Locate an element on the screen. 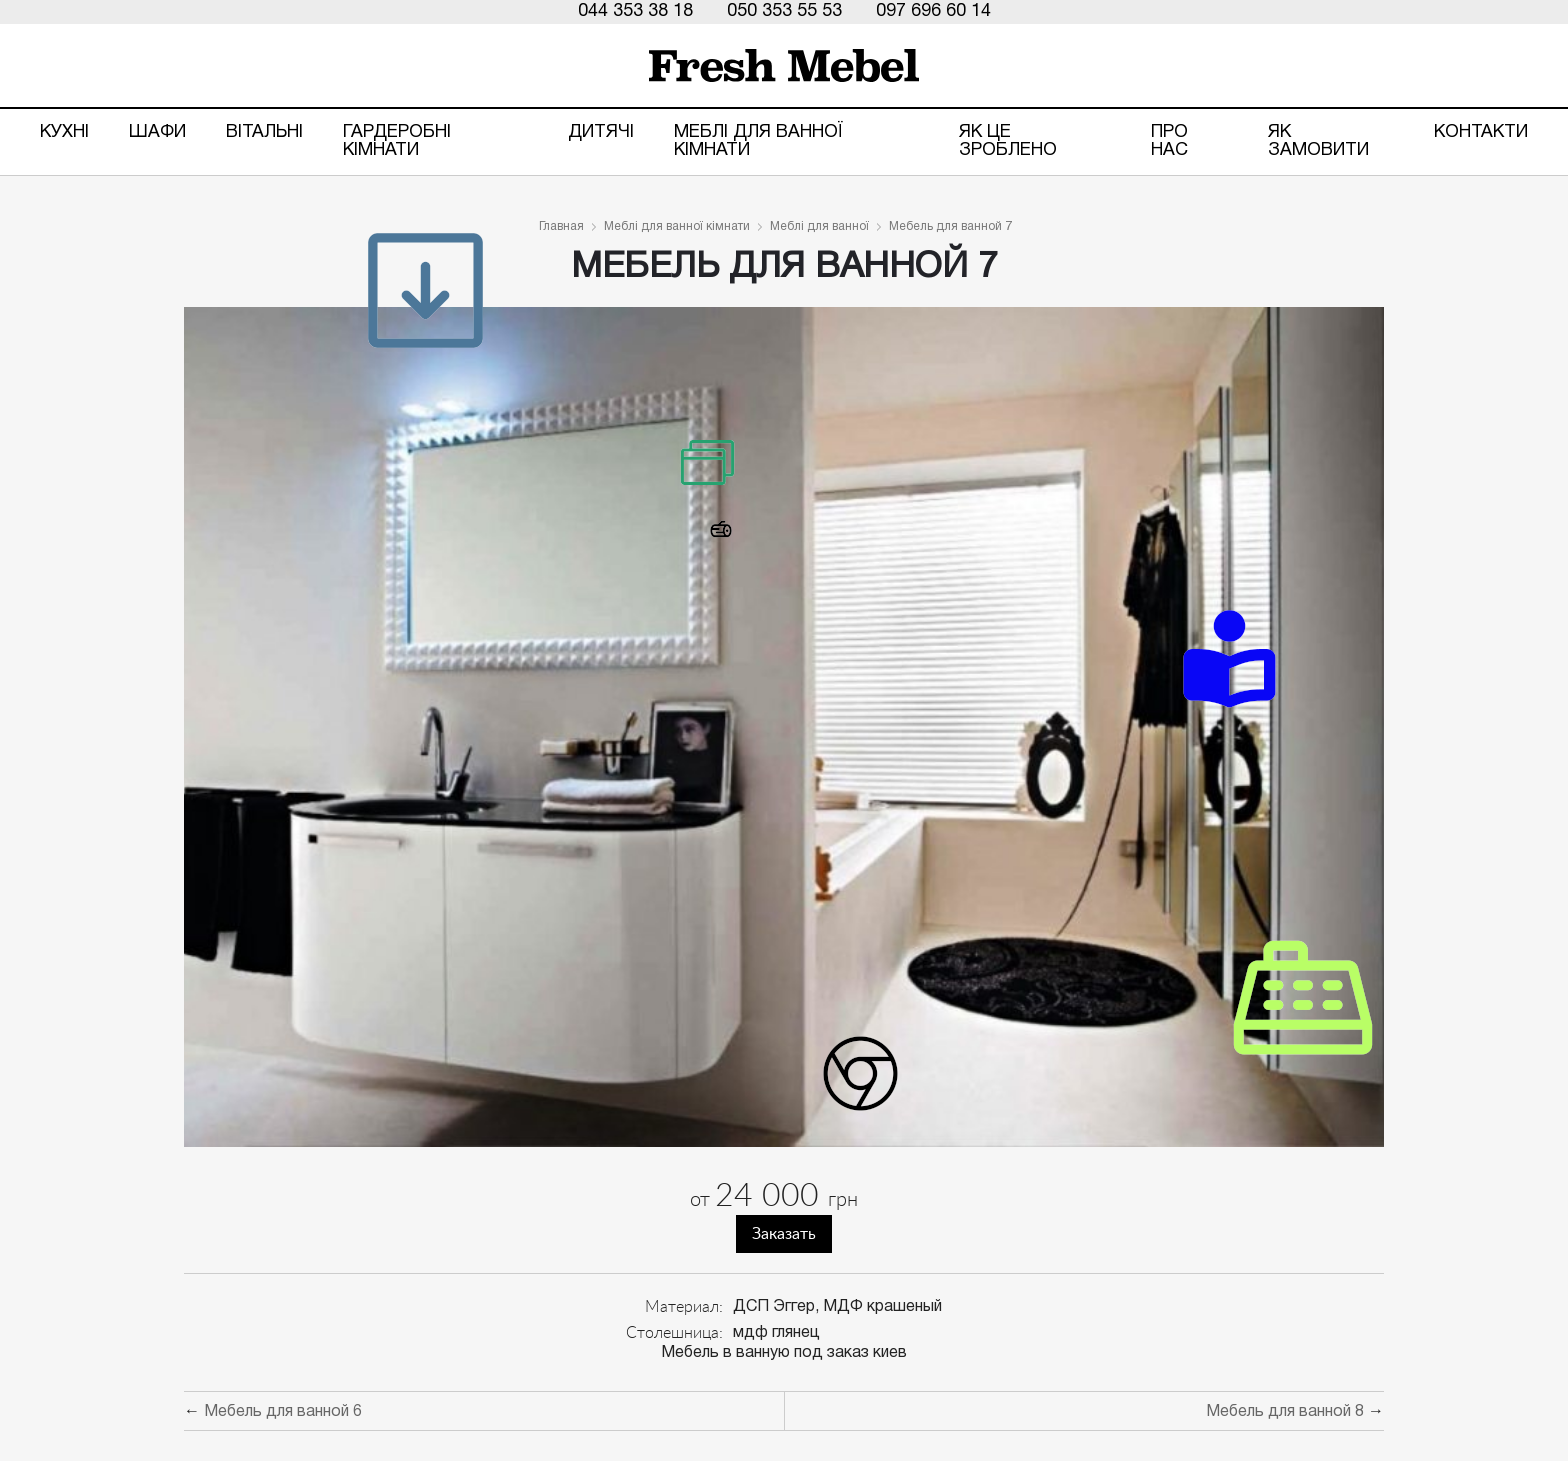  open google chrome browser is located at coordinates (860, 1073).